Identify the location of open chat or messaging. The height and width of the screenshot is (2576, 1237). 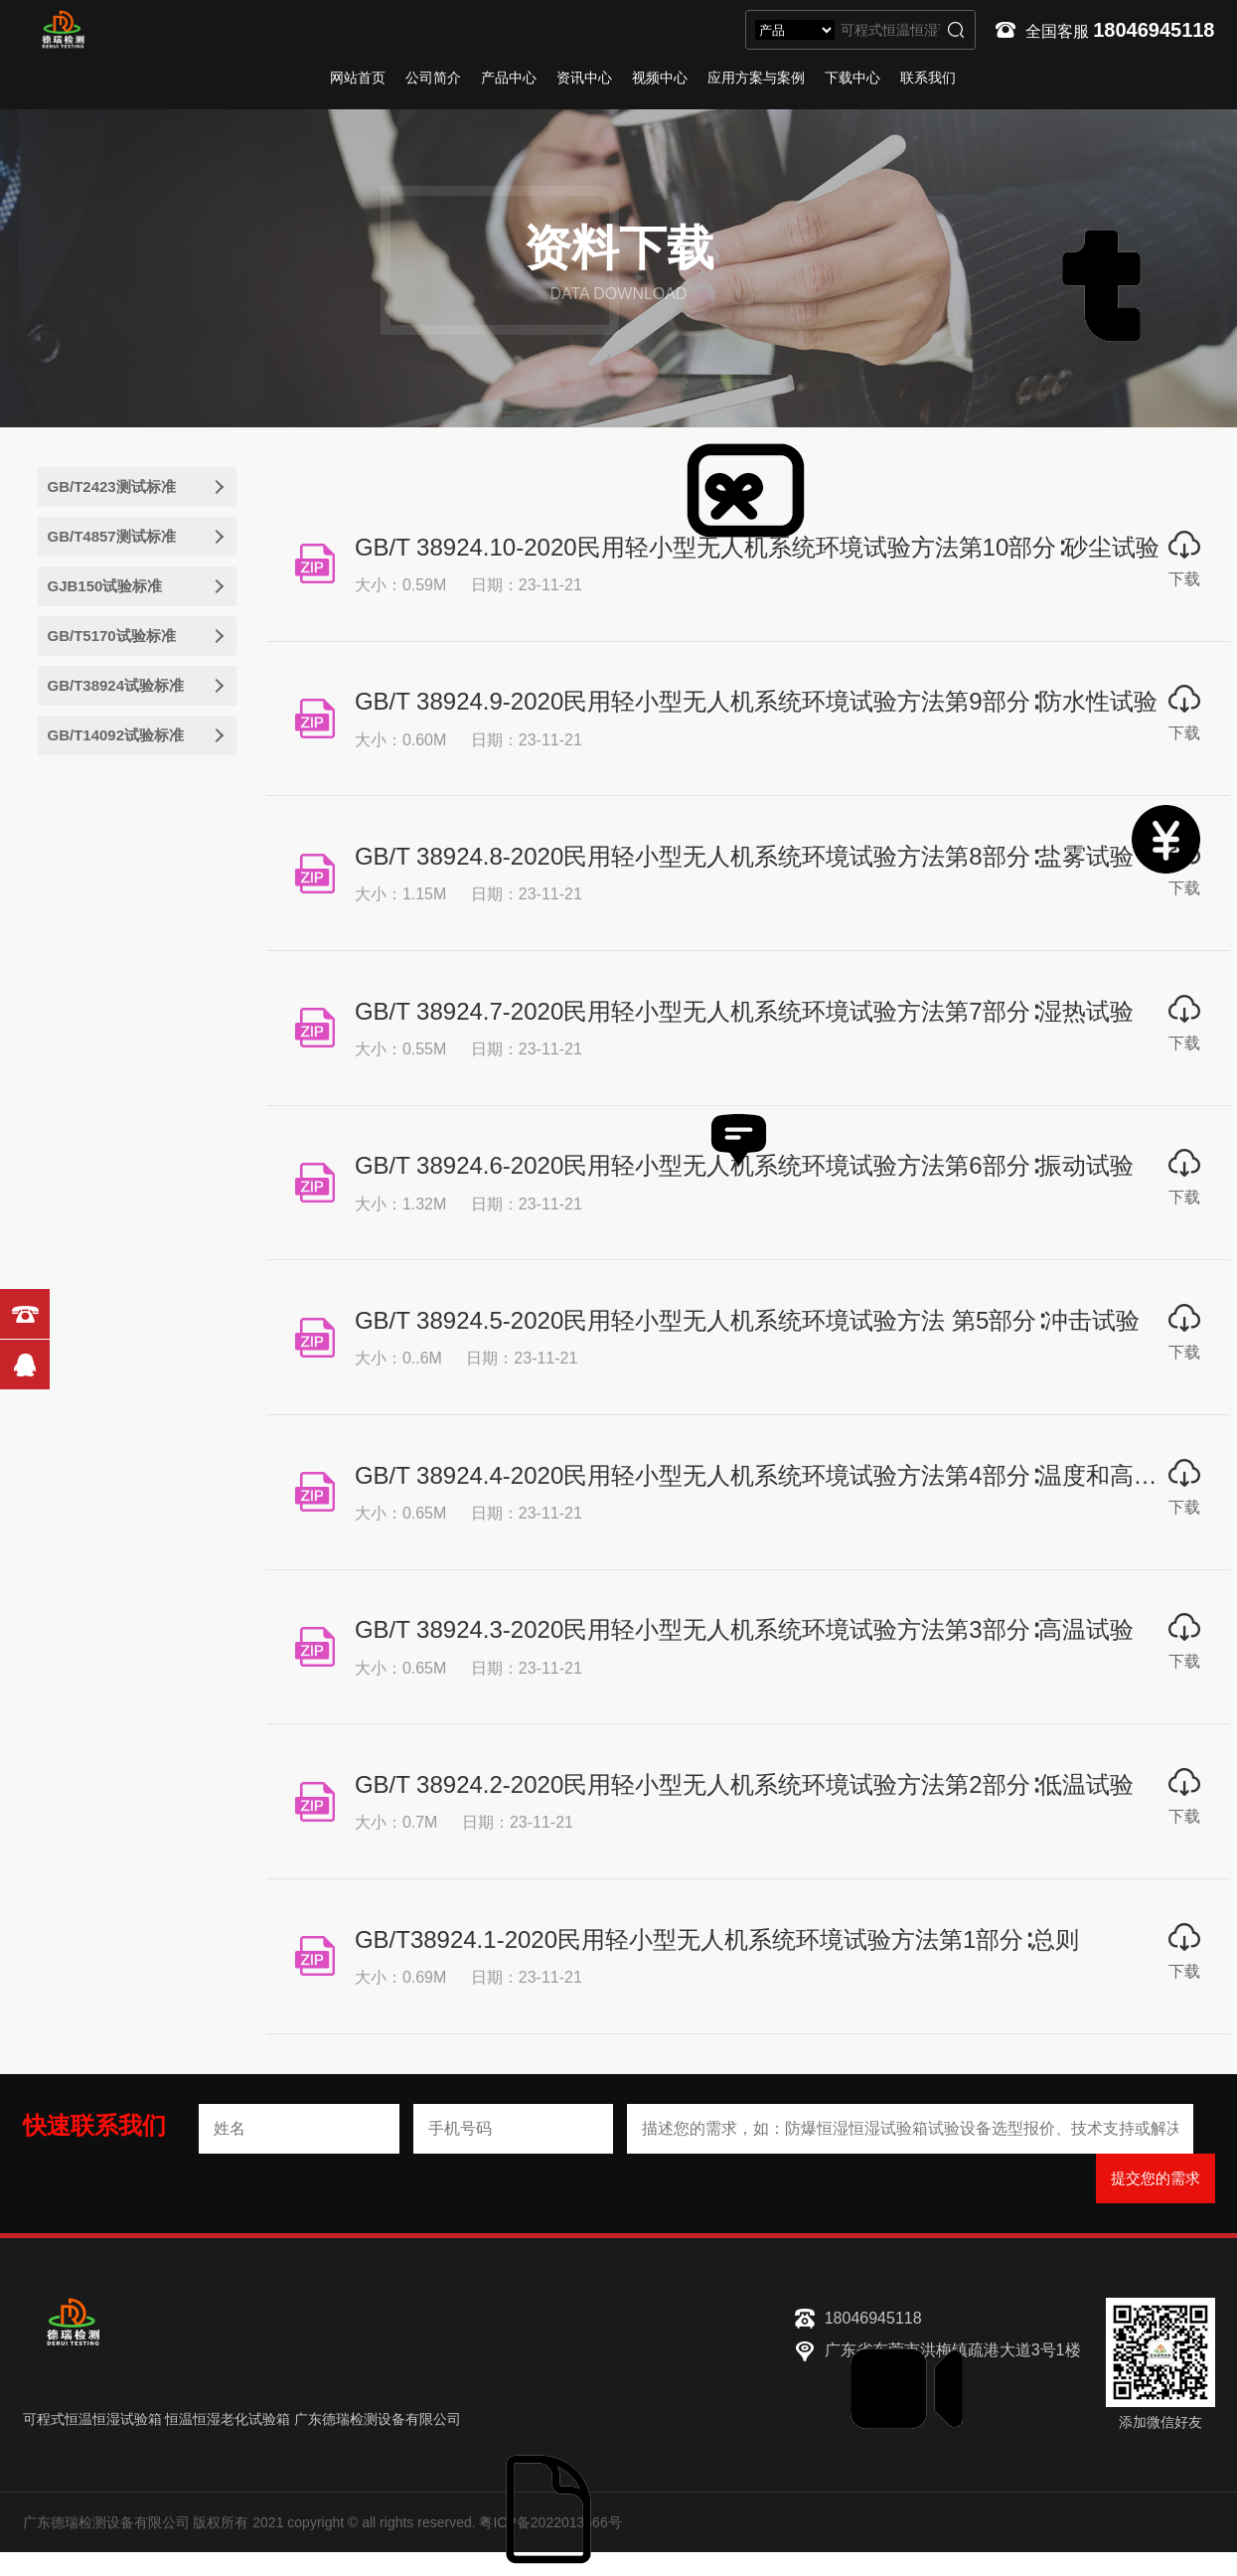
(738, 1139).